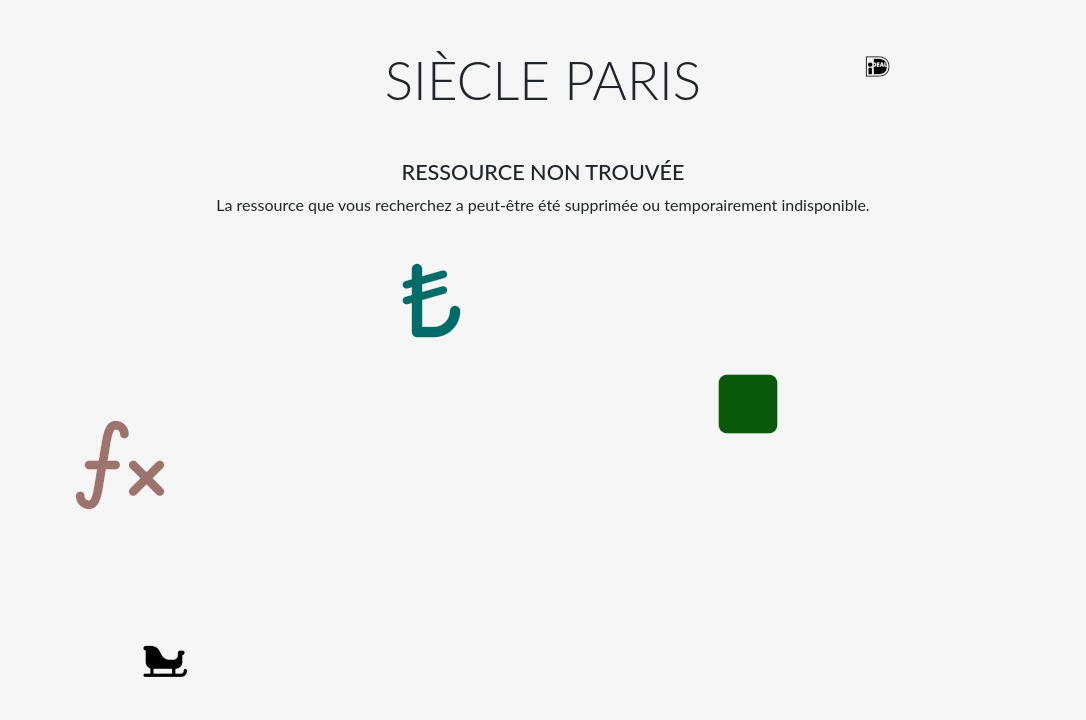 The height and width of the screenshot is (720, 1086). Describe the element at coordinates (427, 300) in the screenshot. I see `indicates Turkish lira currency` at that location.